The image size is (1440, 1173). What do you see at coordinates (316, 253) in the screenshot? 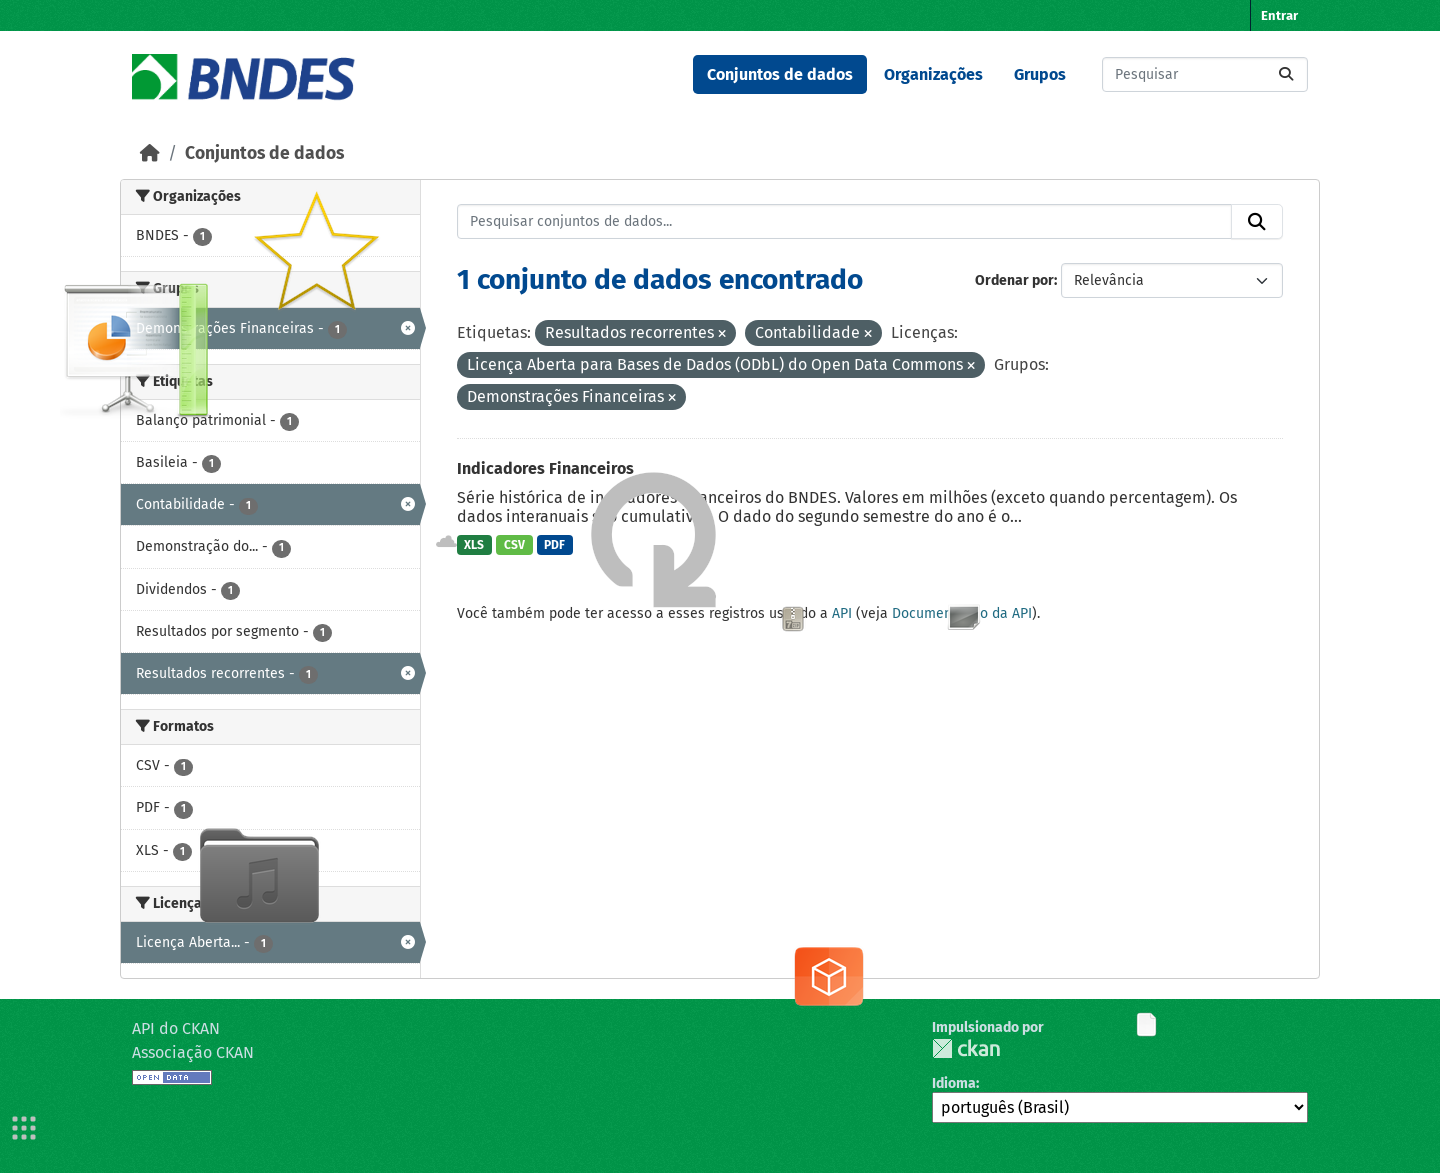
I see `item not marked as favorite` at bounding box center [316, 253].